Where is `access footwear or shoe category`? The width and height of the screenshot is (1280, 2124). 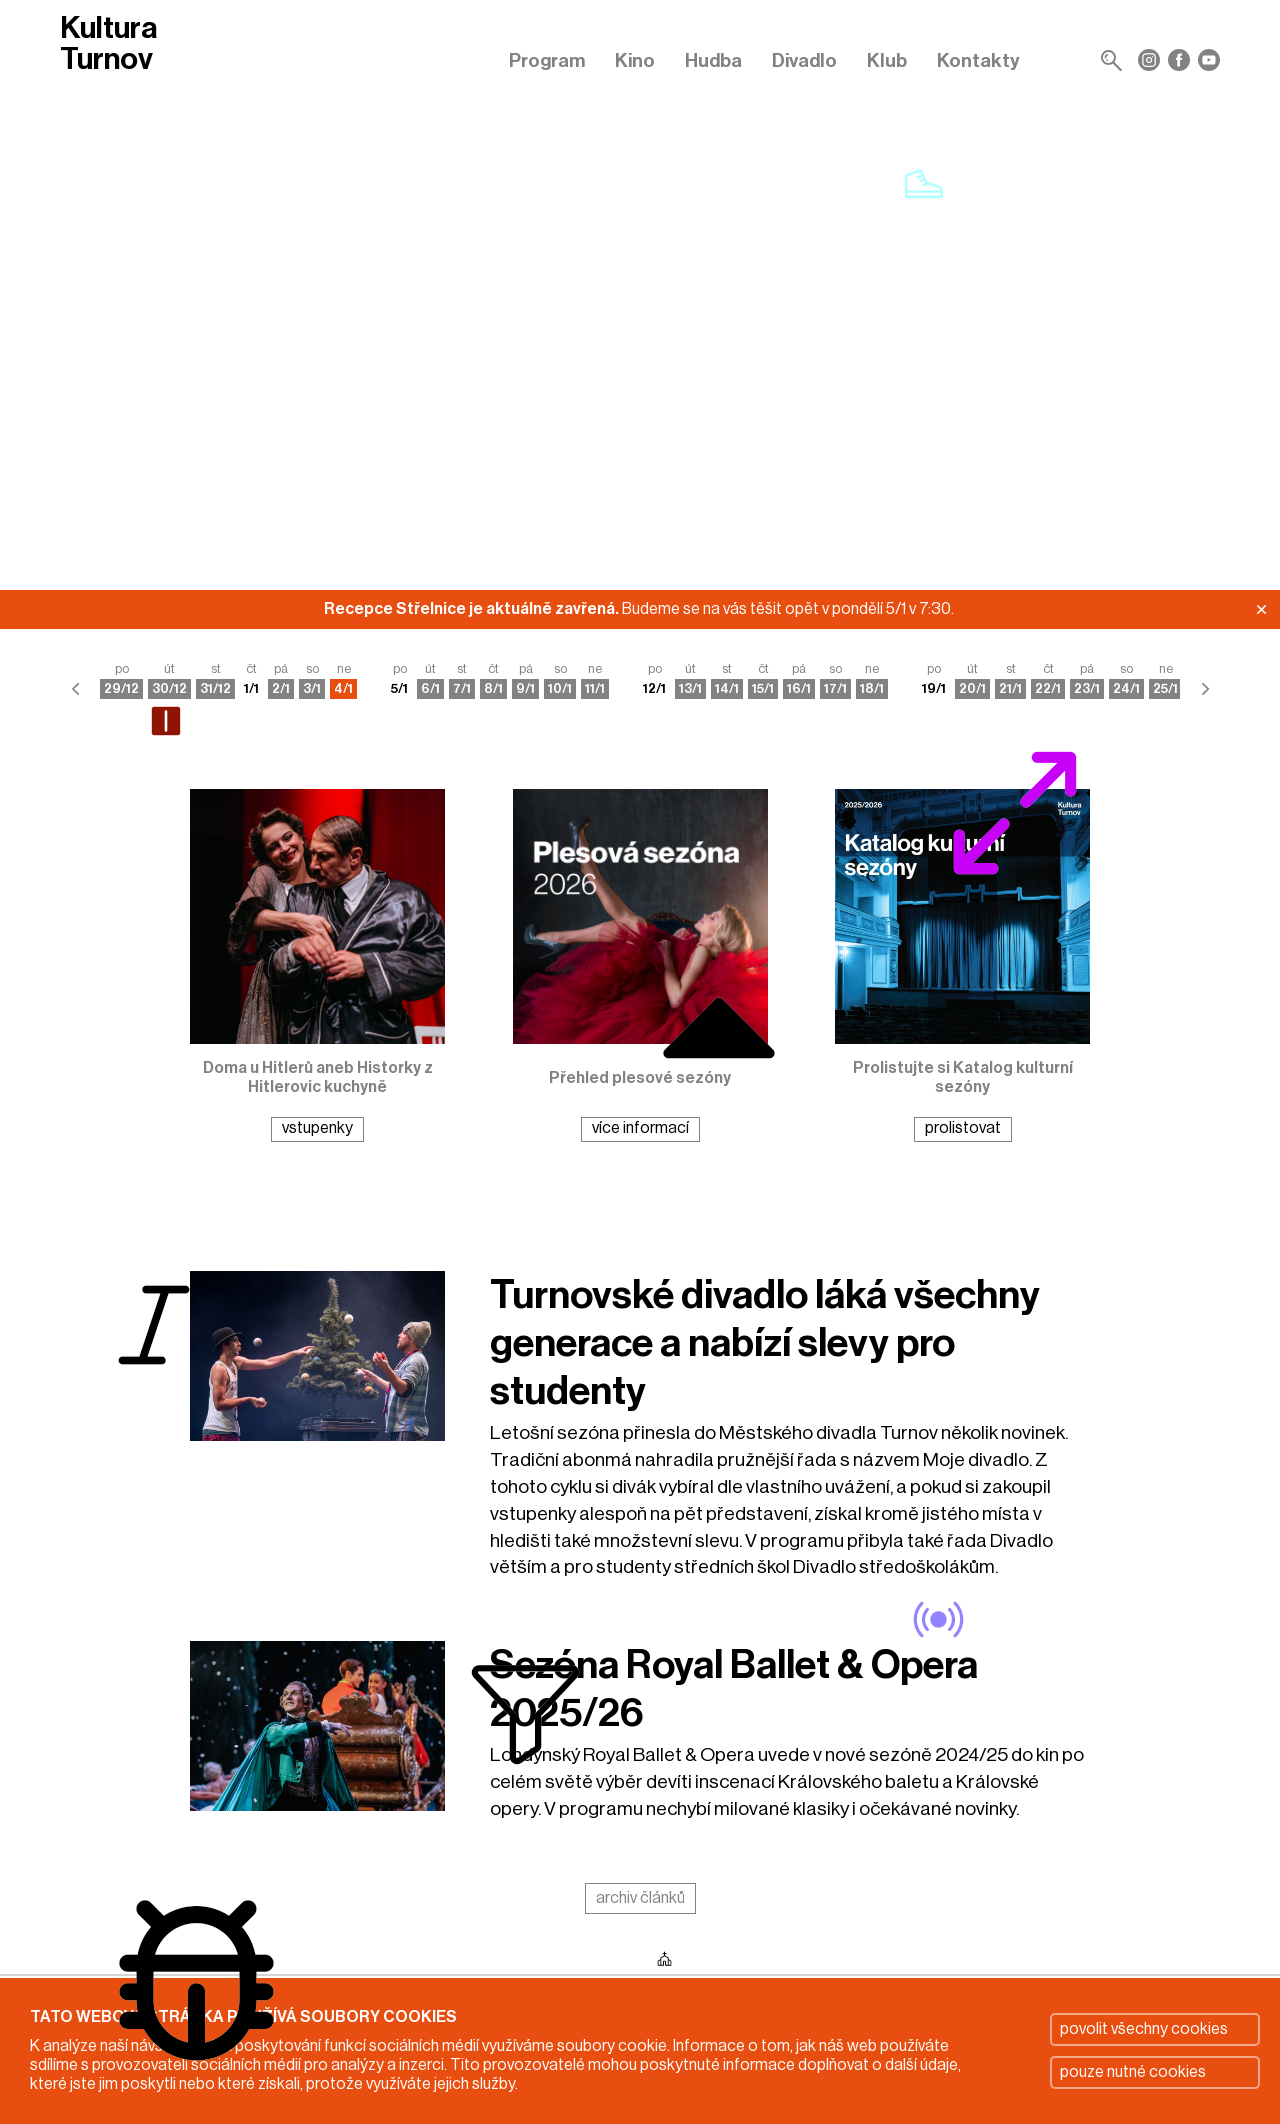
access footwear or shoe category is located at coordinates (922, 185).